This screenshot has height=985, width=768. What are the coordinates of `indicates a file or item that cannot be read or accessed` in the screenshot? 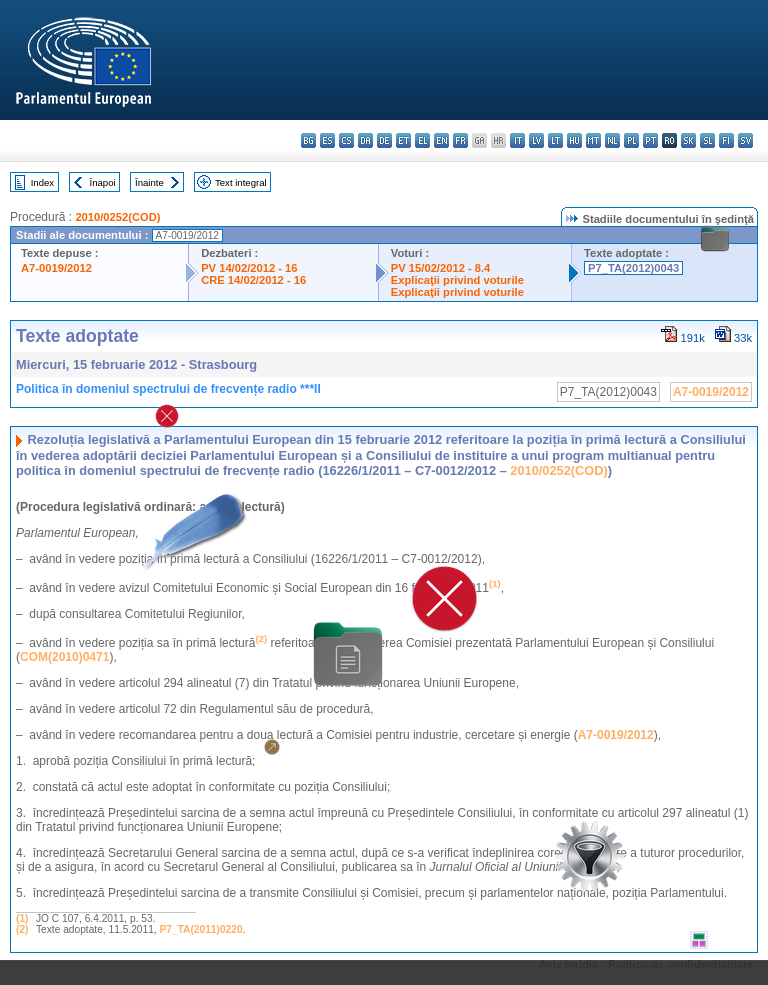 It's located at (444, 598).